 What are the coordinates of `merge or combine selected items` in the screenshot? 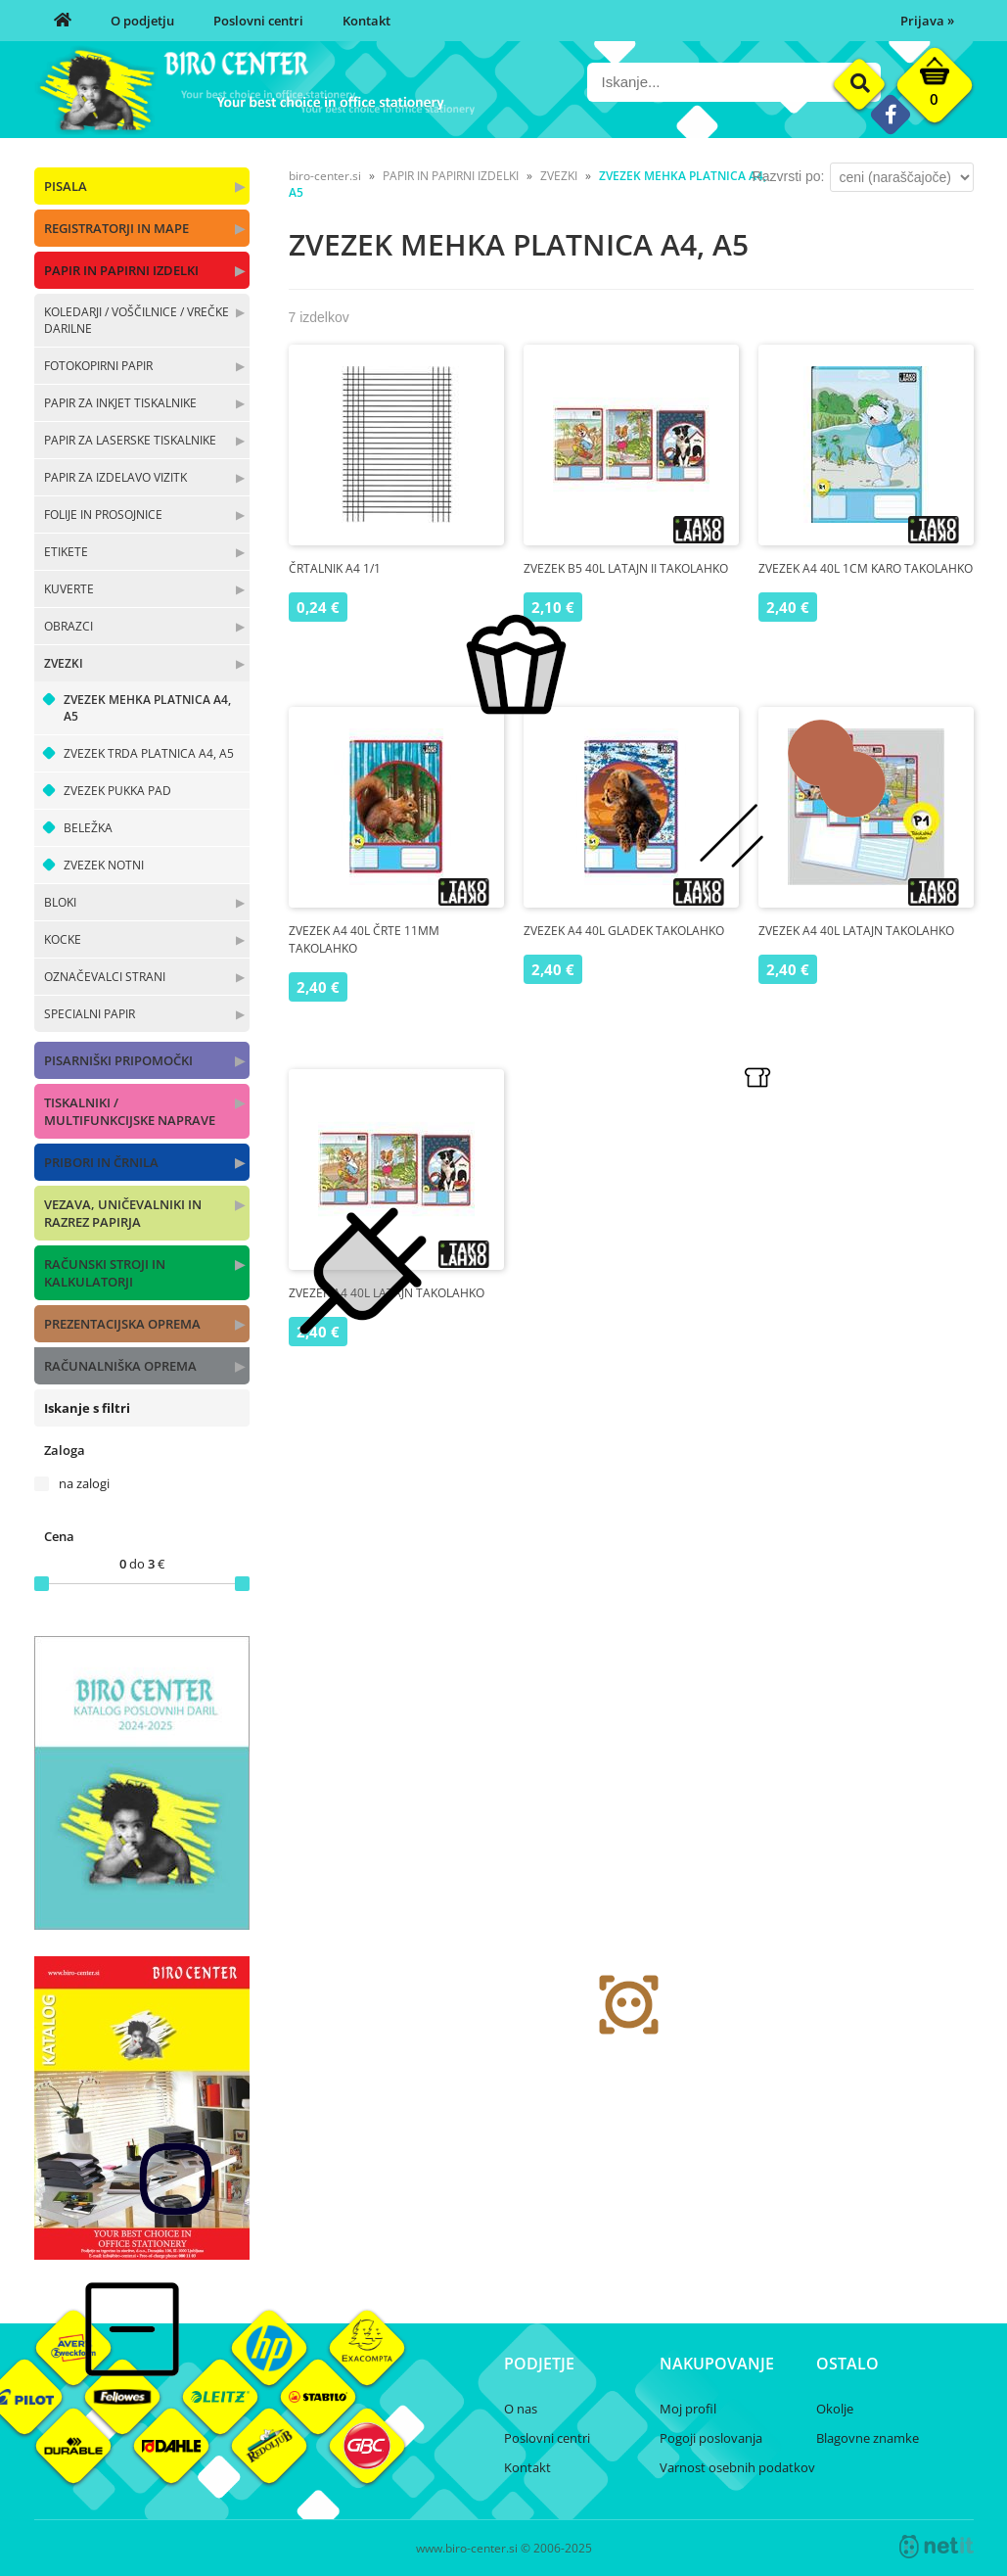 It's located at (837, 769).